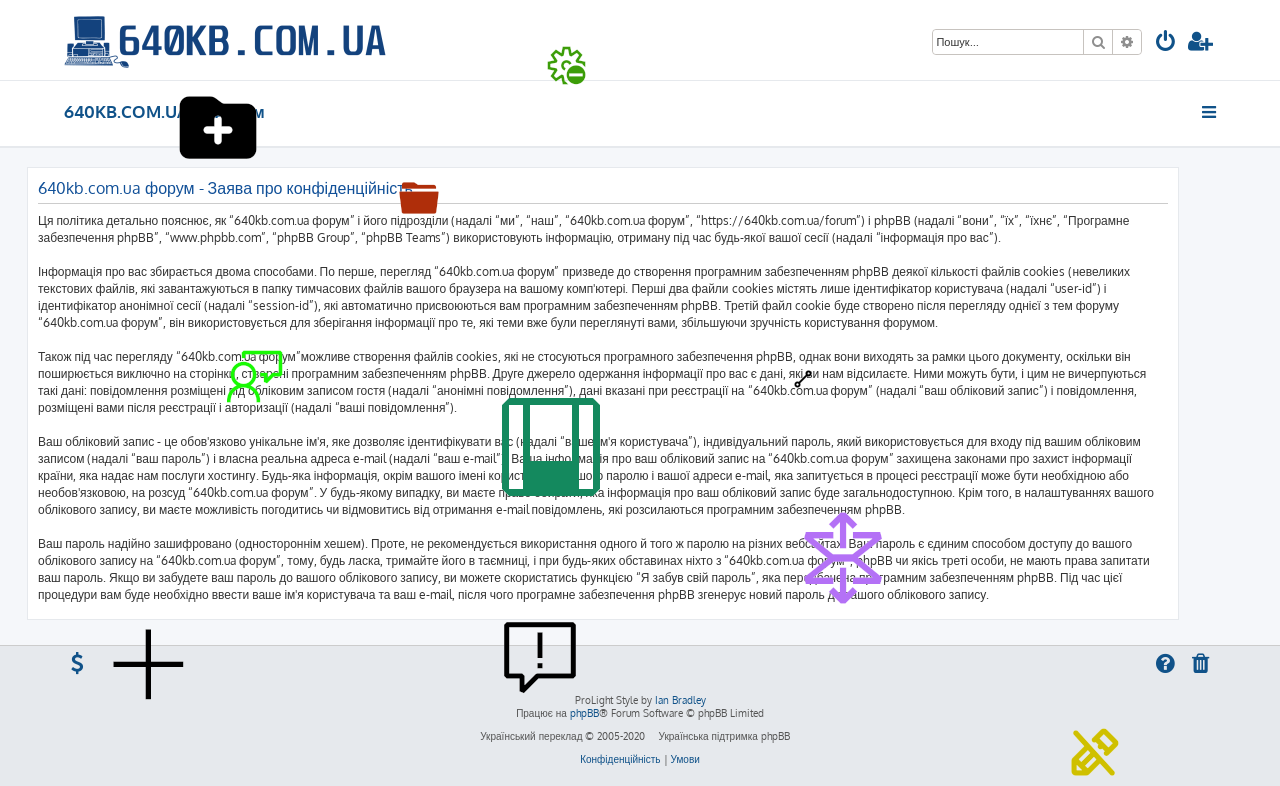 The image size is (1280, 786). What do you see at coordinates (1094, 753) in the screenshot?
I see `editing is disabled or unavailable` at bounding box center [1094, 753].